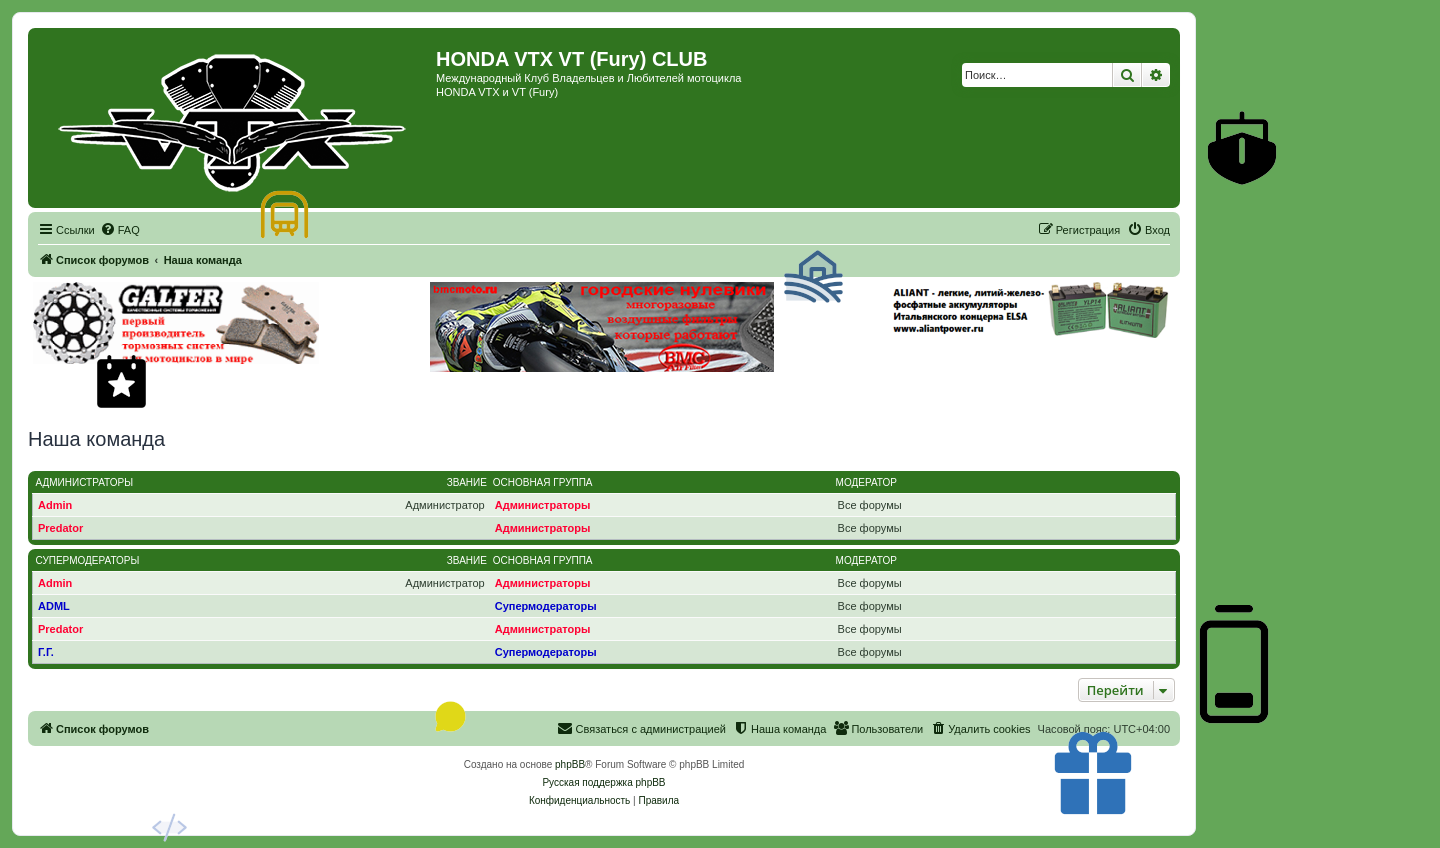  I want to click on open chat or messaging, so click(450, 716).